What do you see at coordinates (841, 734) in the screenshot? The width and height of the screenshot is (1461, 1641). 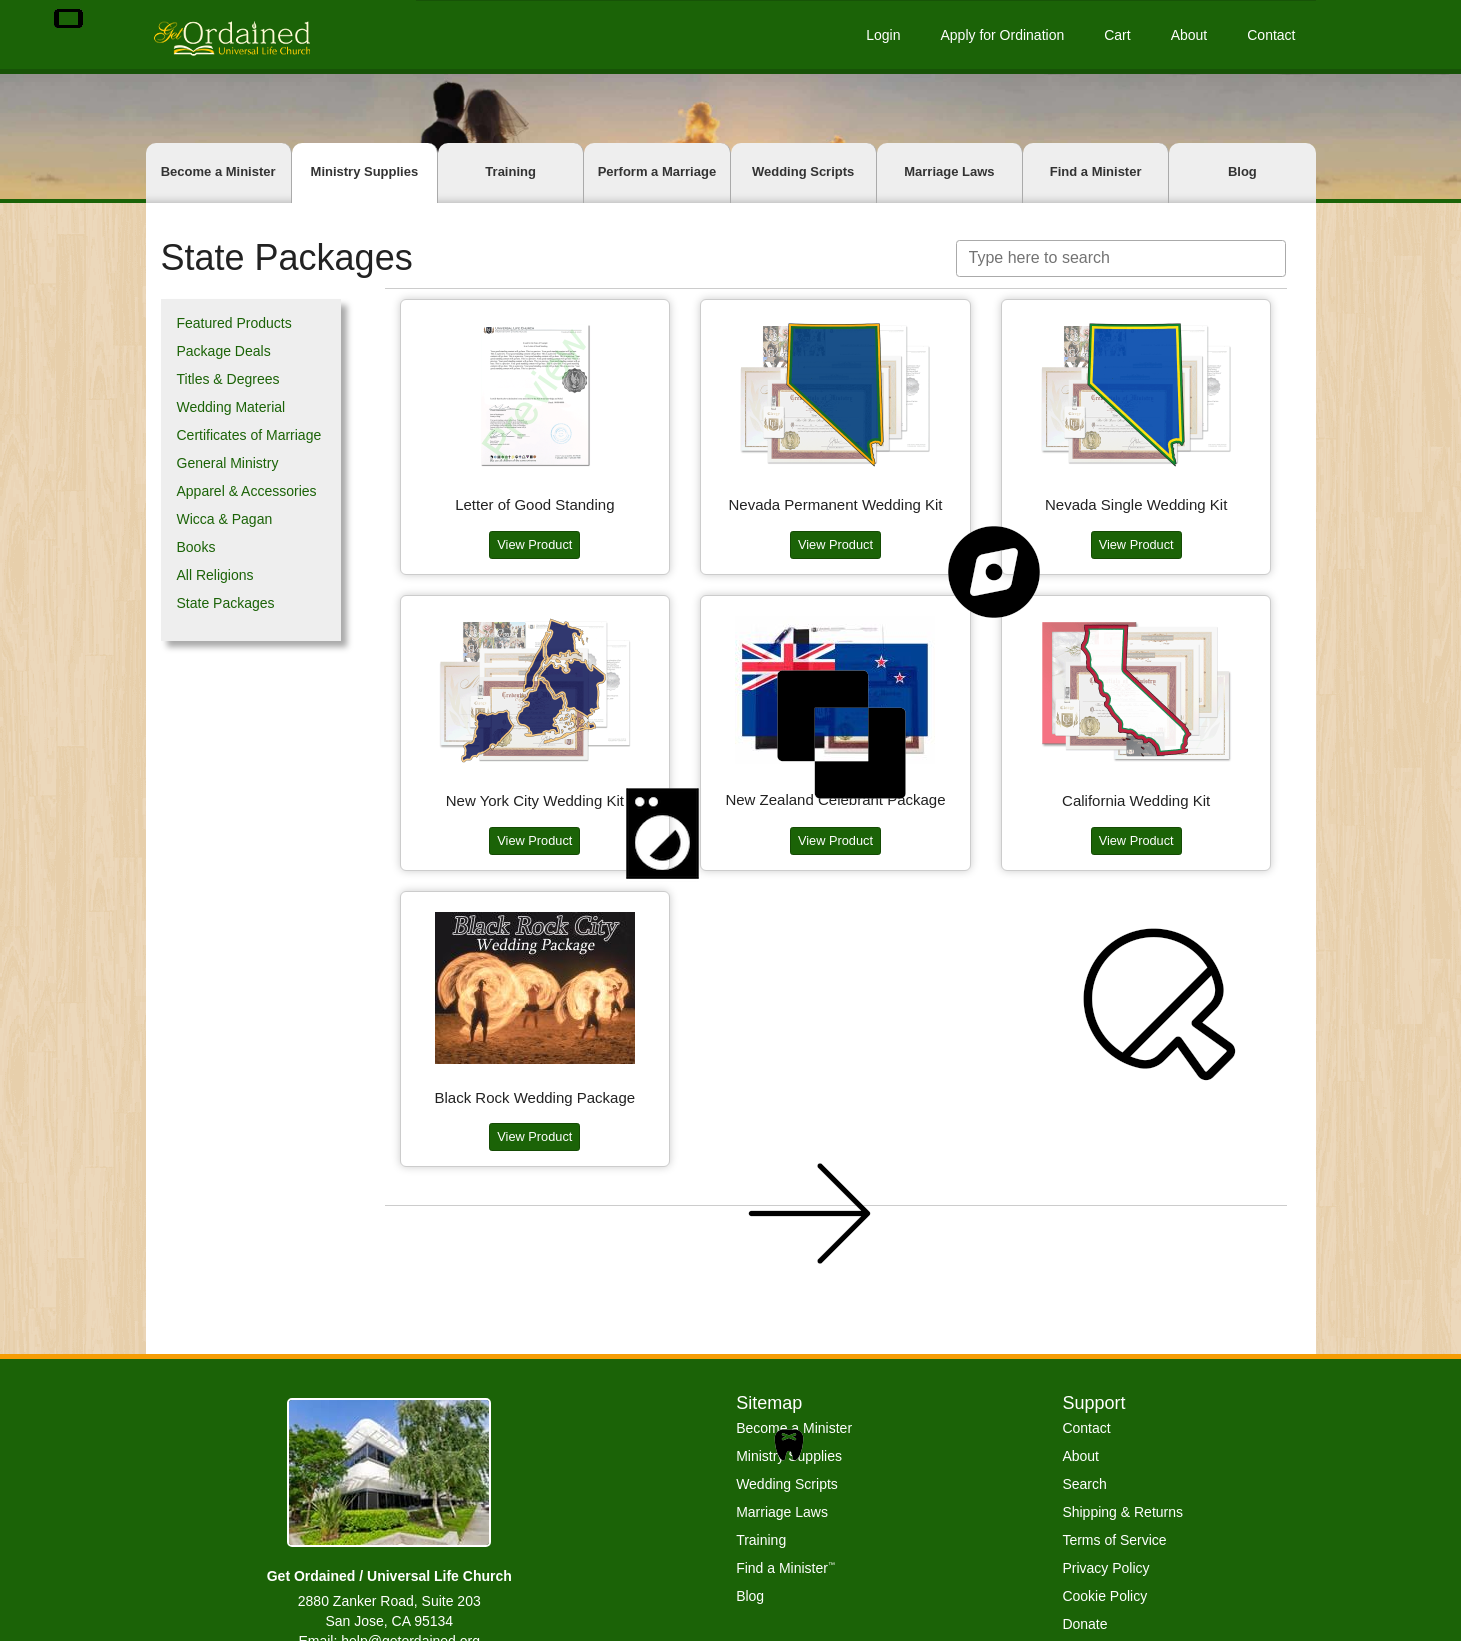 I see `exclude overlapping areas in a selection` at bounding box center [841, 734].